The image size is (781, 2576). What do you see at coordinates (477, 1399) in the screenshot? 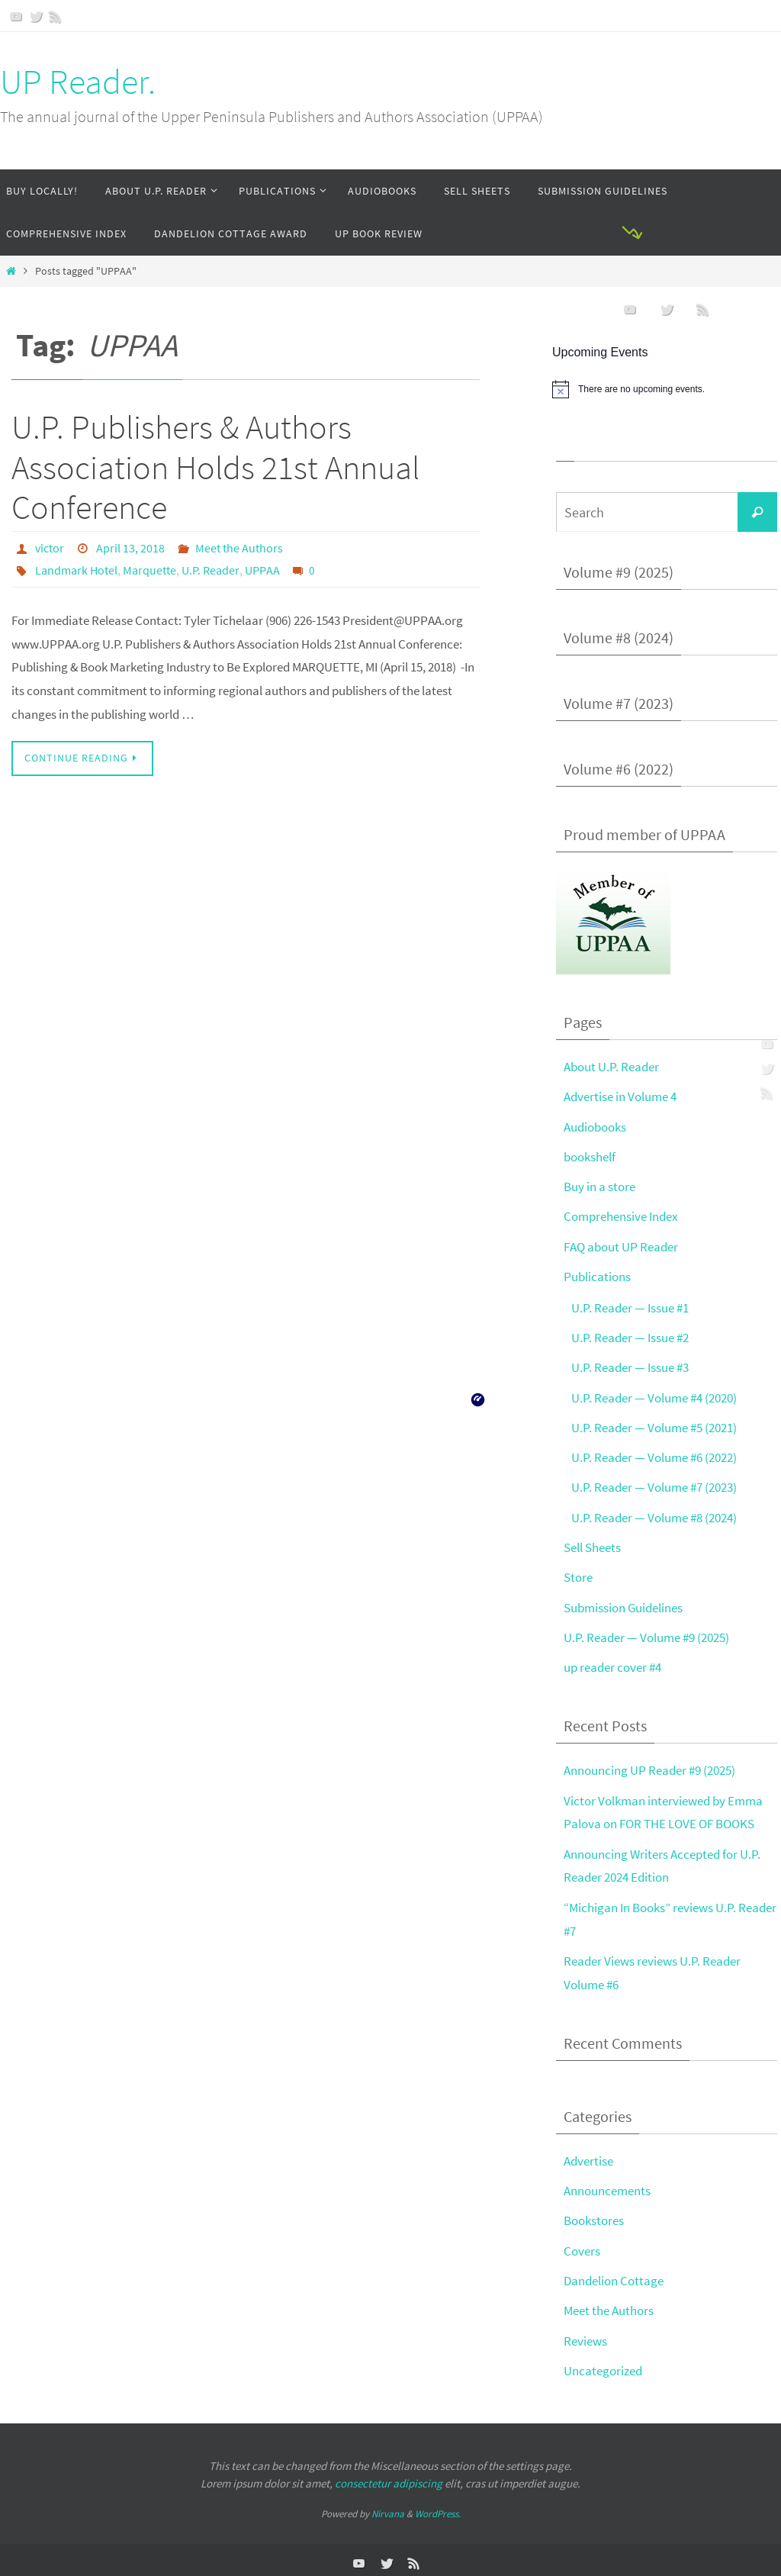
I see `view performance metrics or speed` at bounding box center [477, 1399].